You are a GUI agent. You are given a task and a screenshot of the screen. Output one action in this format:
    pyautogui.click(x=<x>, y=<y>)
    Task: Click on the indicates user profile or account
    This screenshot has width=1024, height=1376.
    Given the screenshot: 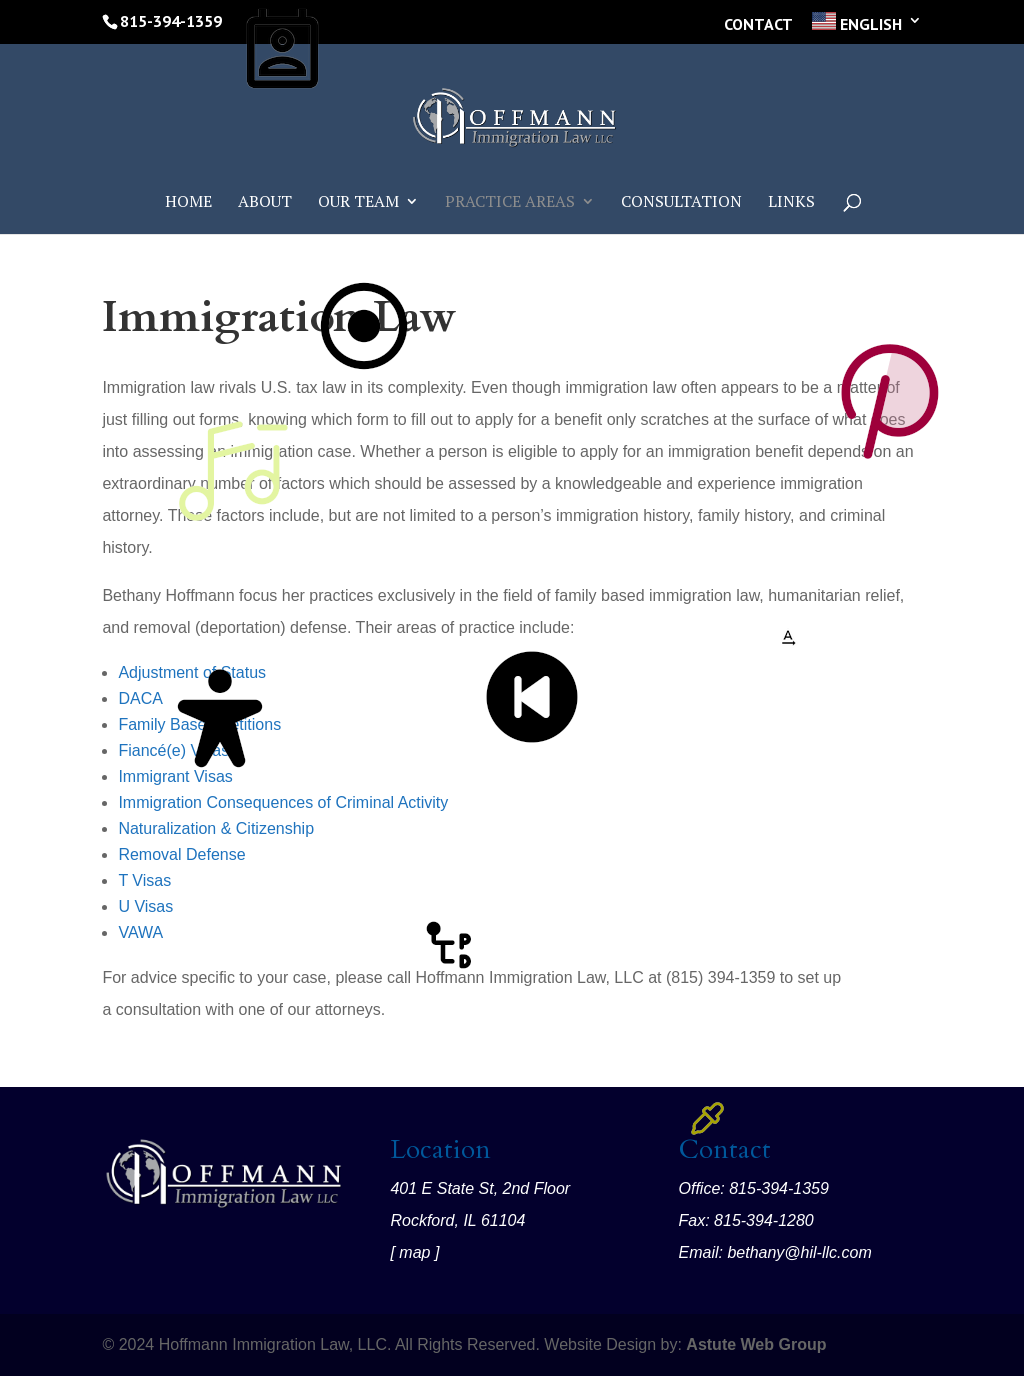 What is the action you would take?
    pyautogui.click(x=220, y=720)
    